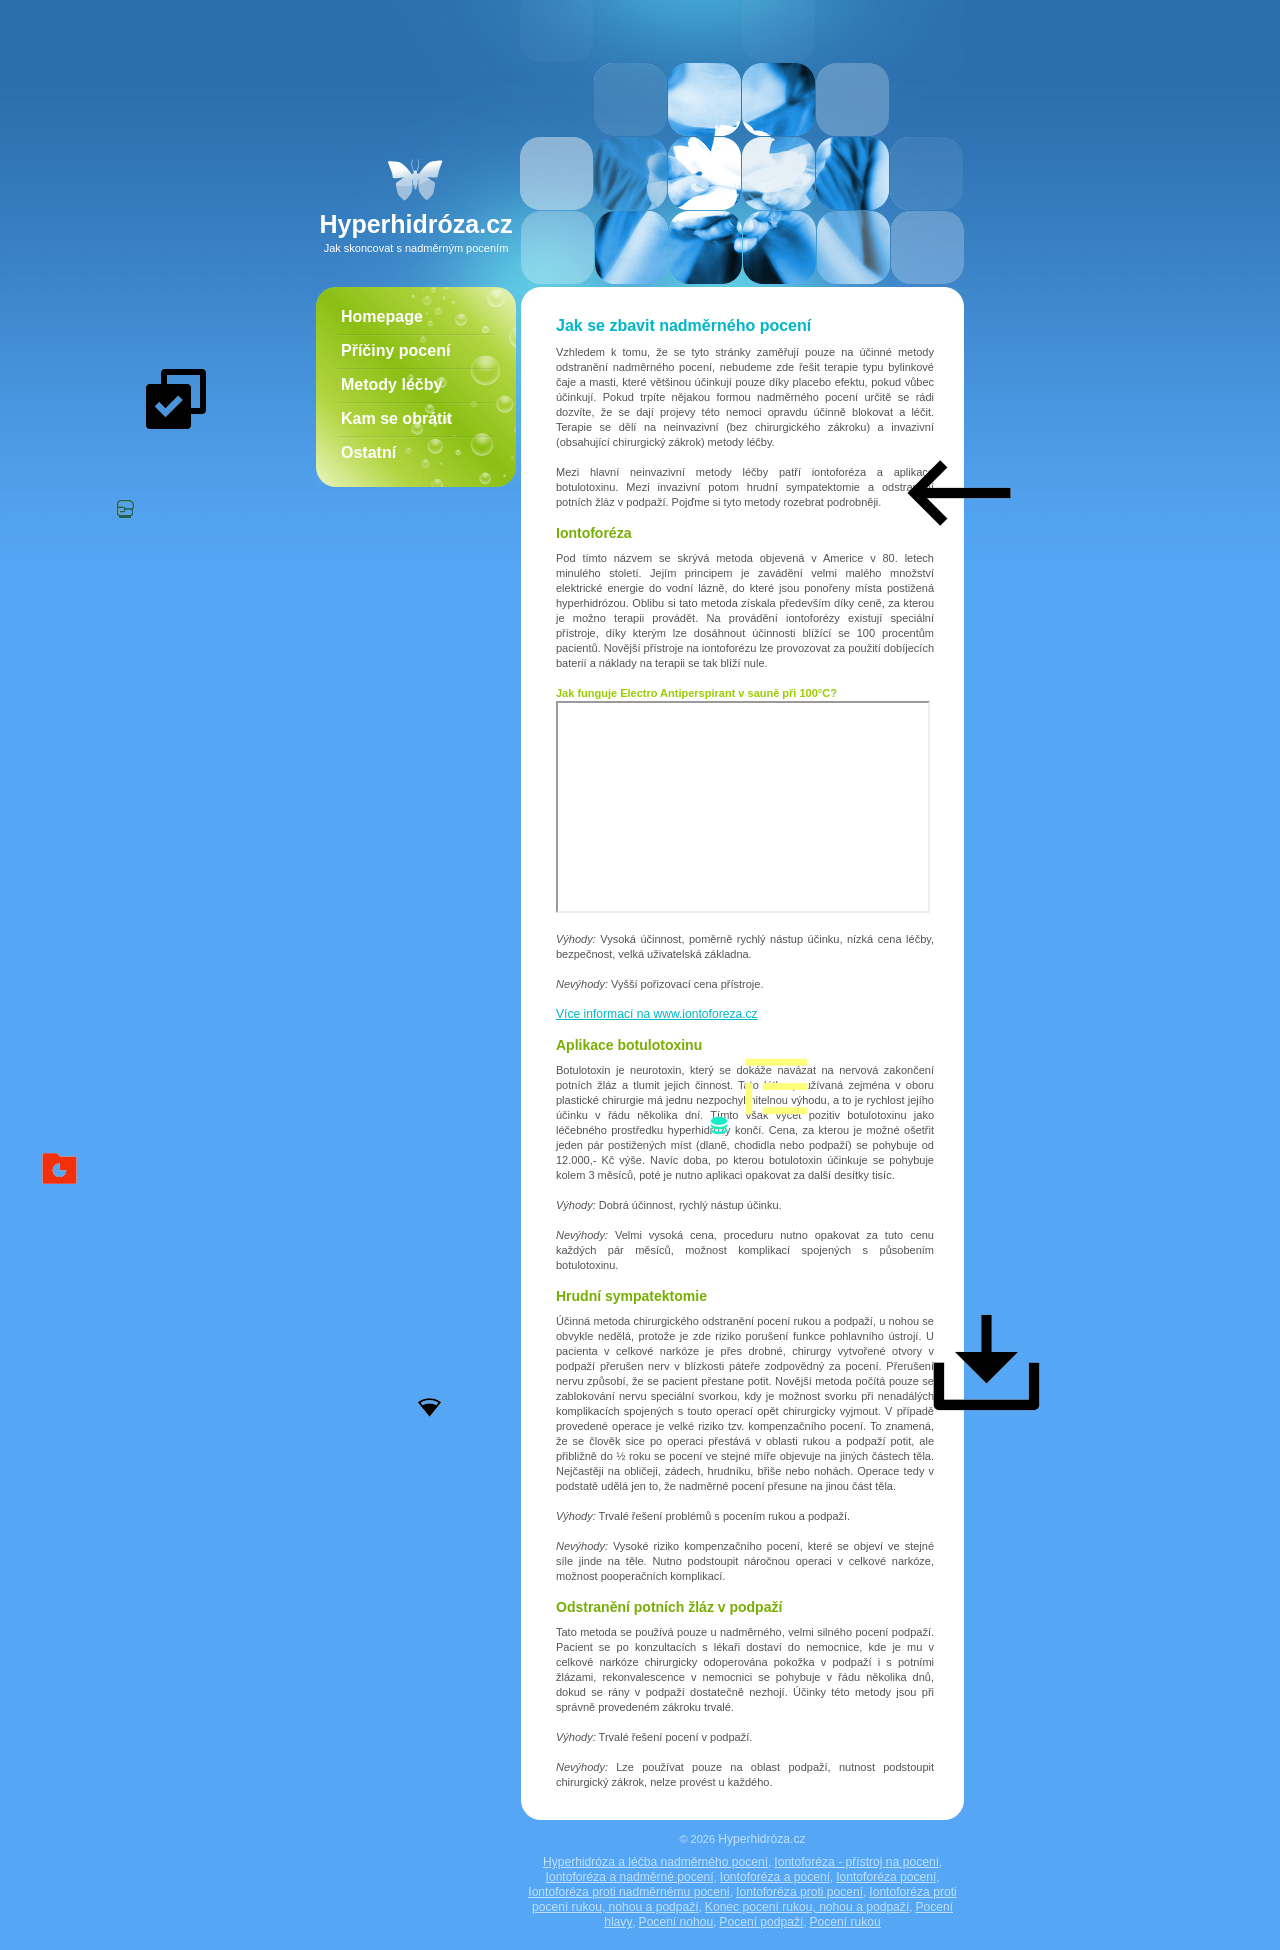  I want to click on open folder containing charts or analytics, so click(59, 1168).